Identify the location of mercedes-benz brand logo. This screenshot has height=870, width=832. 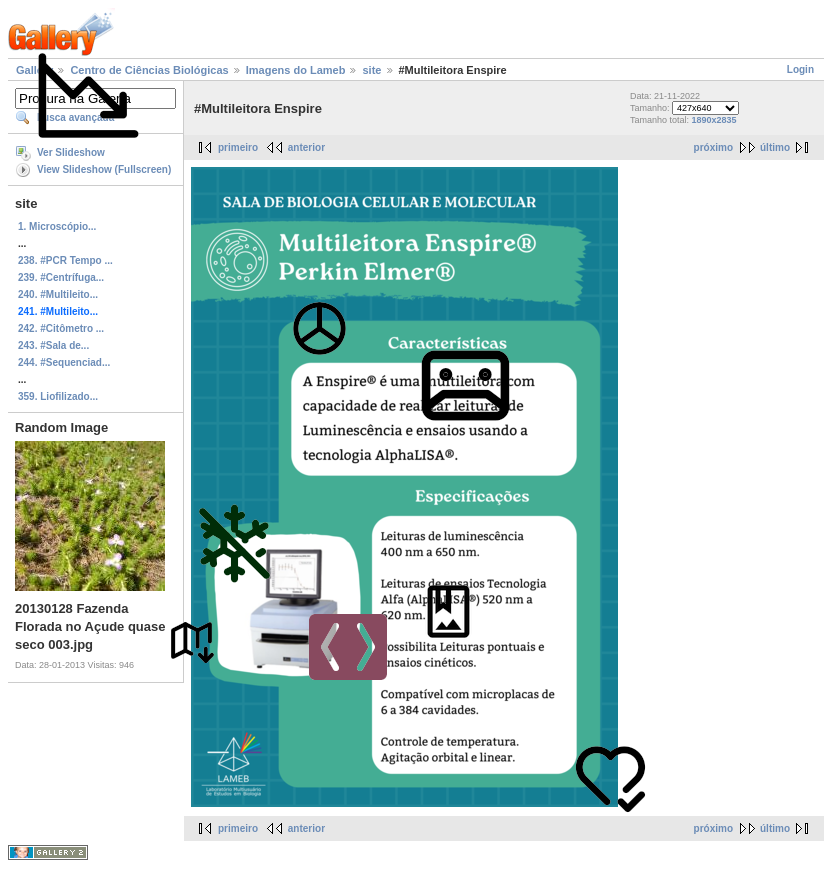
(319, 328).